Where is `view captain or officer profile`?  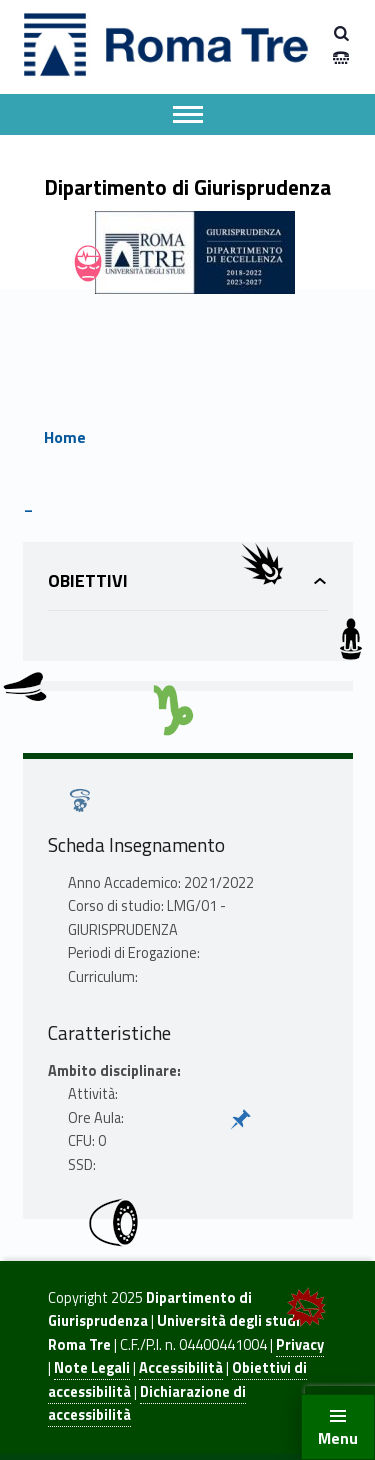
view captain or officer profile is located at coordinates (25, 688).